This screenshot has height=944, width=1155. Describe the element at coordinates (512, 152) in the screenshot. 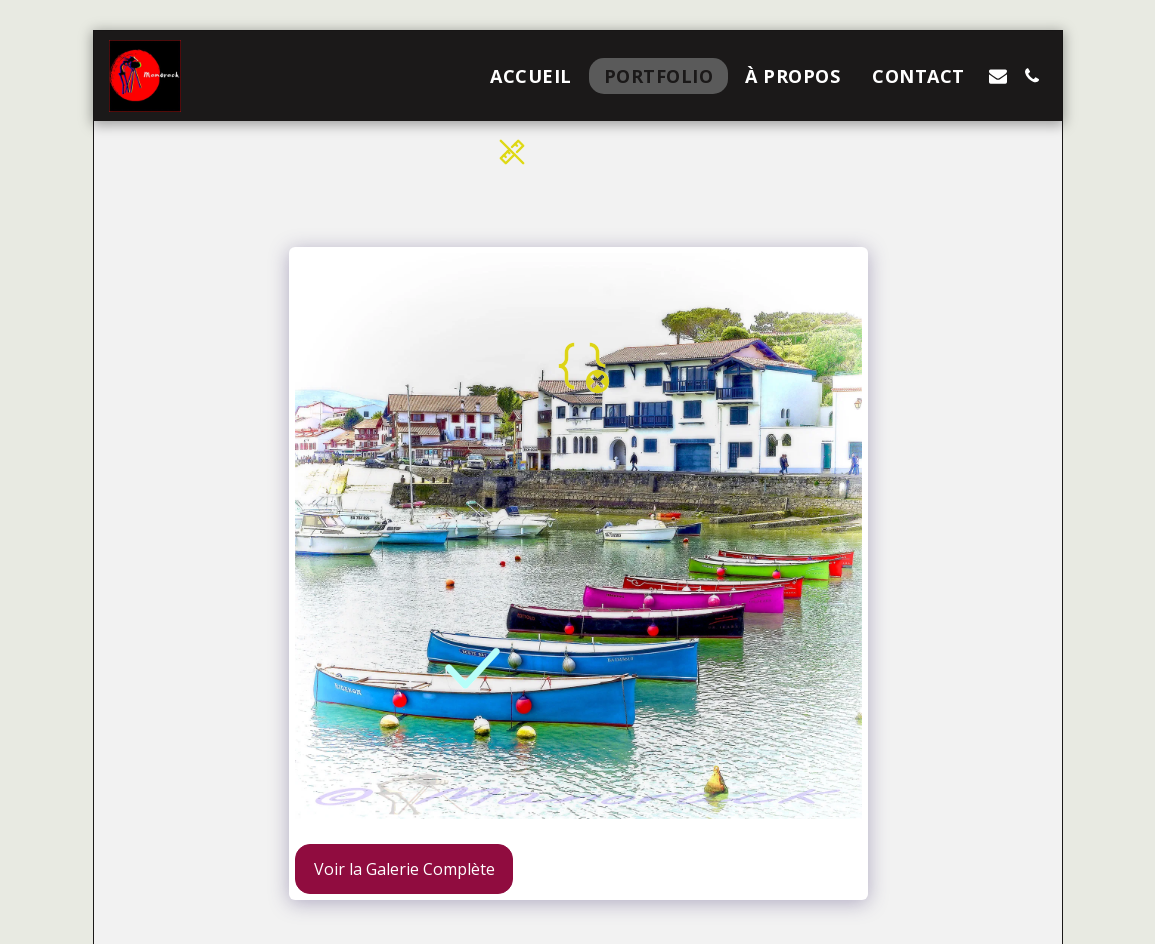

I see `disable measurement tools` at that location.